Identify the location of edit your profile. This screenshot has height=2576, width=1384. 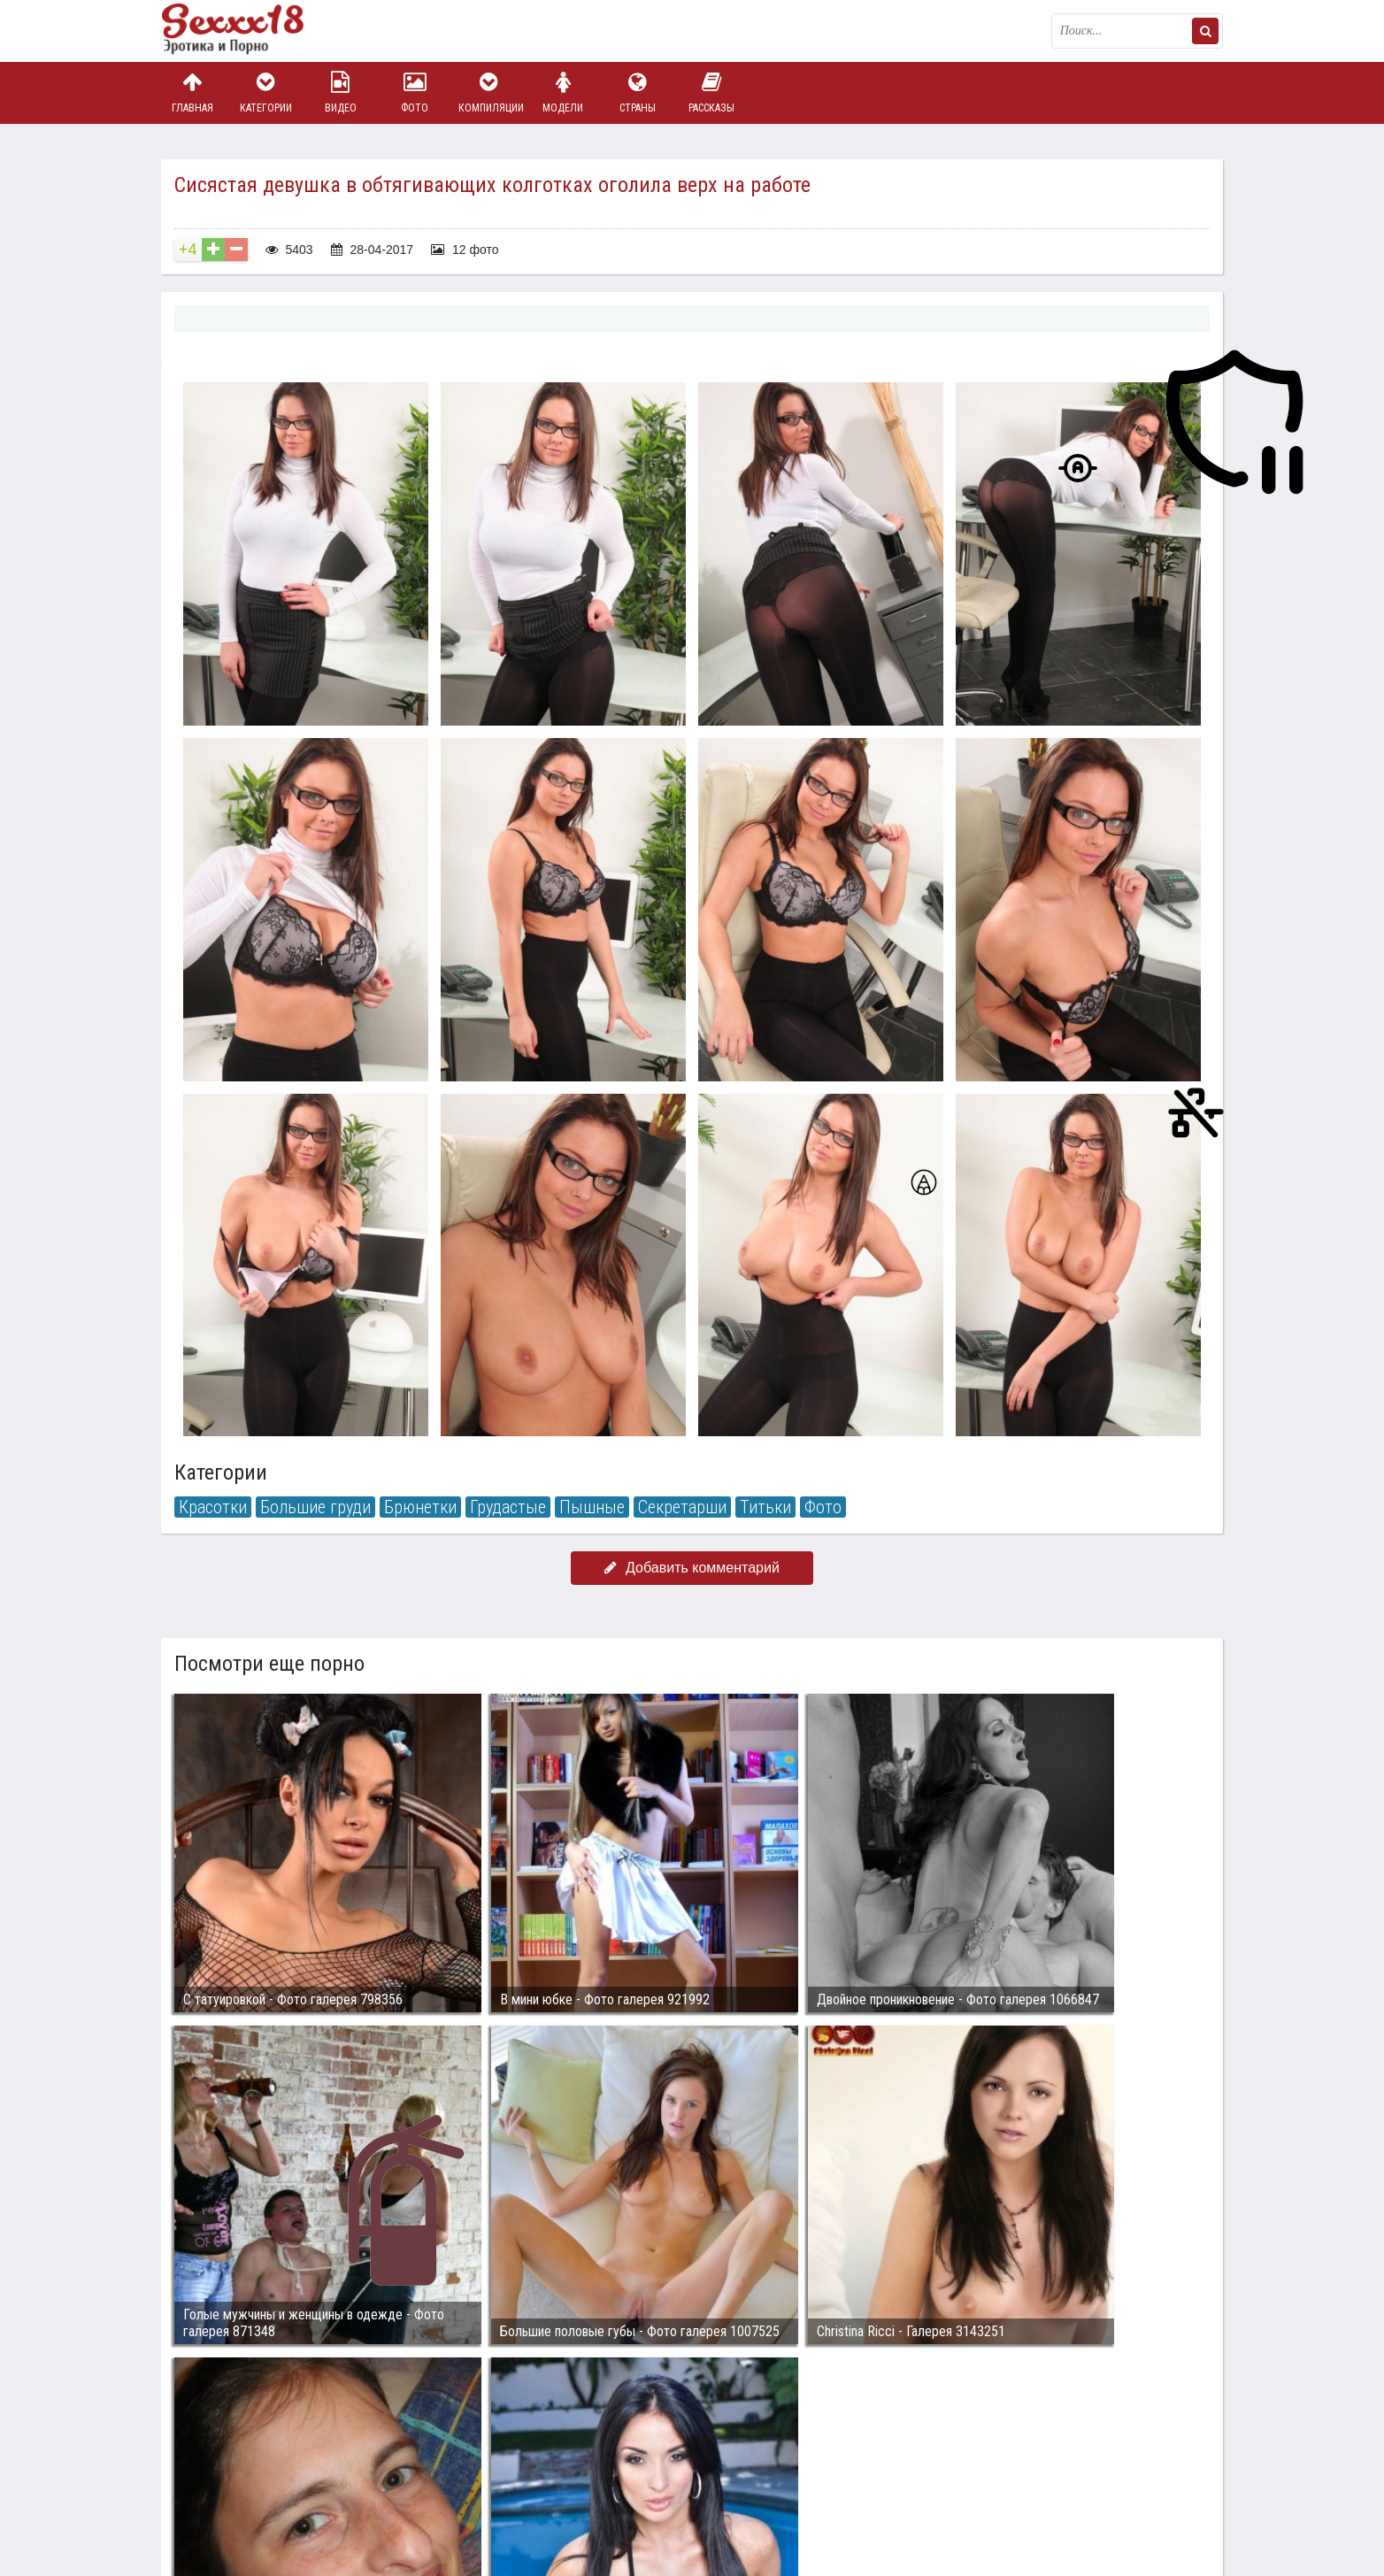
(924, 1182).